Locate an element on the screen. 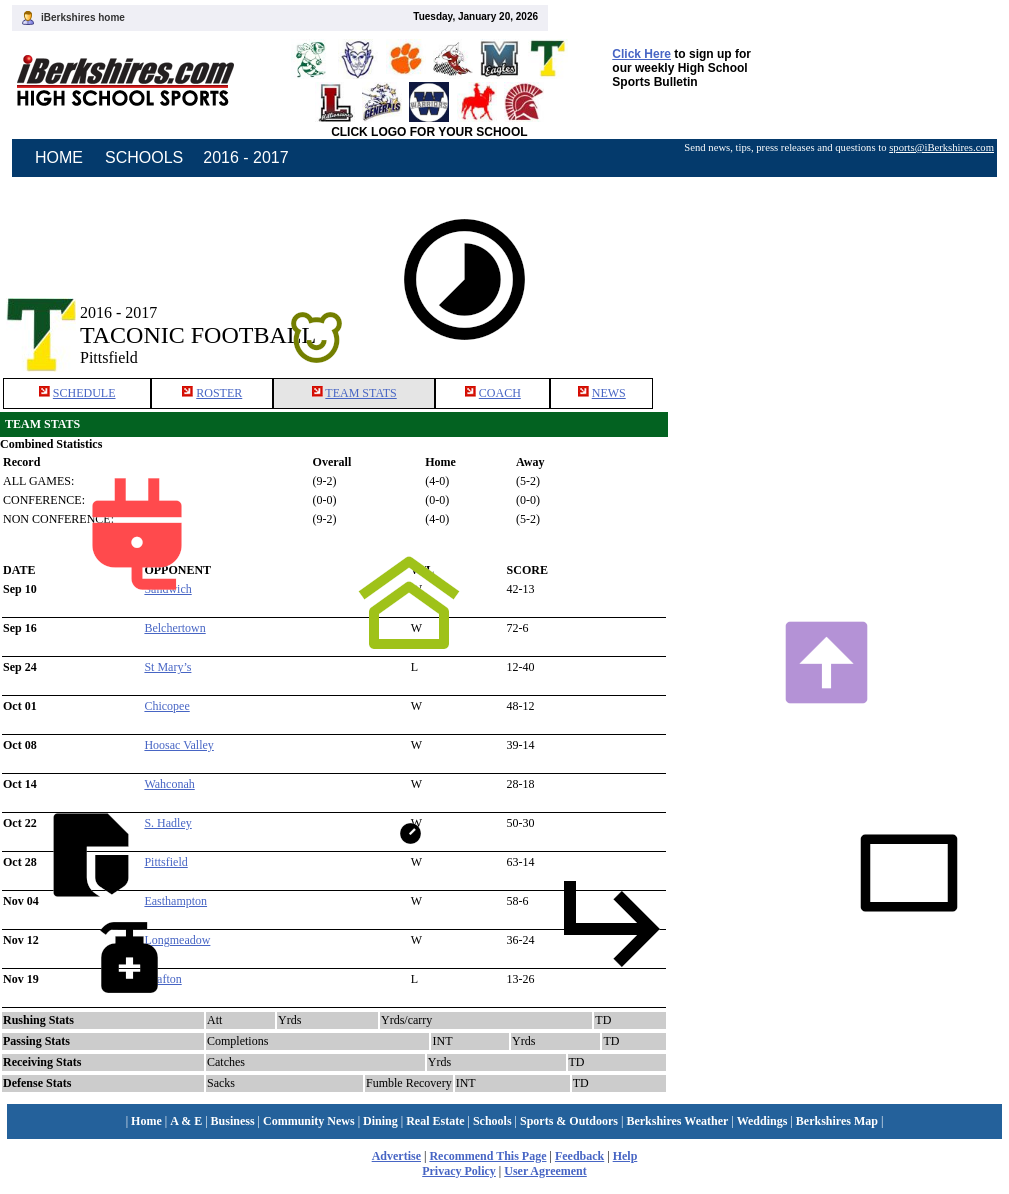  indicates a protected or secure file is located at coordinates (91, 855).